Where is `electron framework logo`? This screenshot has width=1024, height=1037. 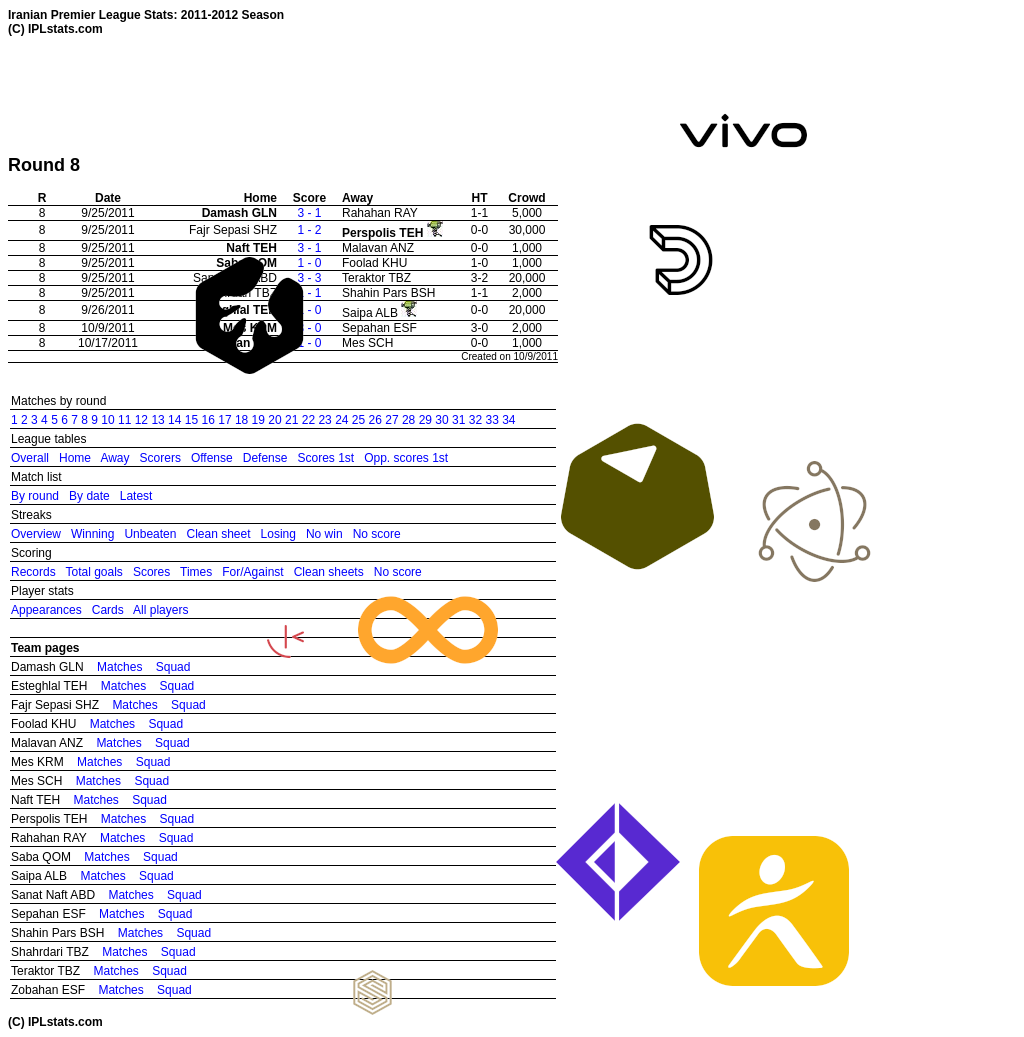 electron framework logo is located at coordinates (814, 521).